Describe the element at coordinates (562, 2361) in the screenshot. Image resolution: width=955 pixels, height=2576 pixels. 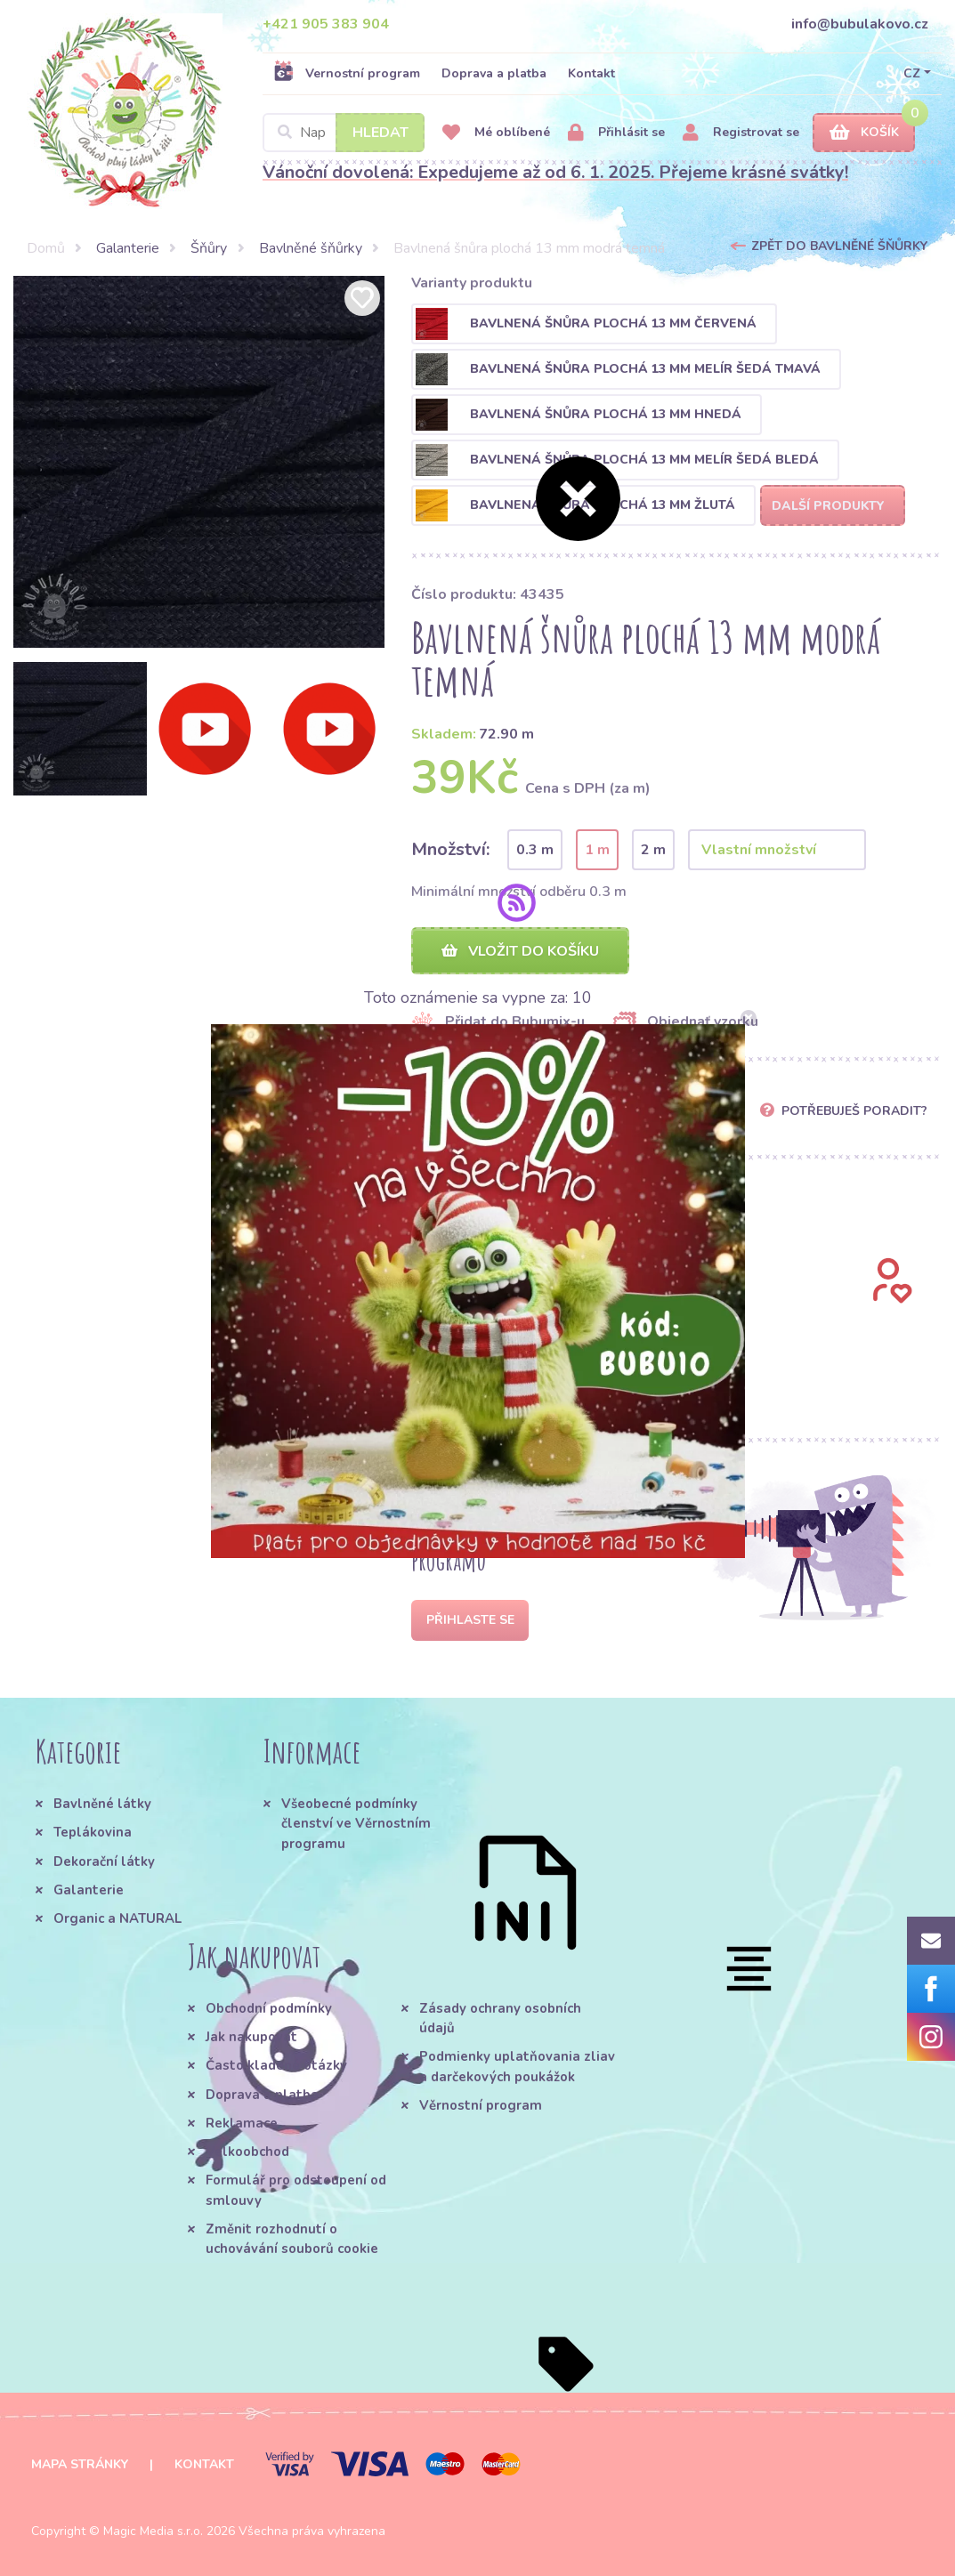
I see `add a tag or label to an item` at that location.